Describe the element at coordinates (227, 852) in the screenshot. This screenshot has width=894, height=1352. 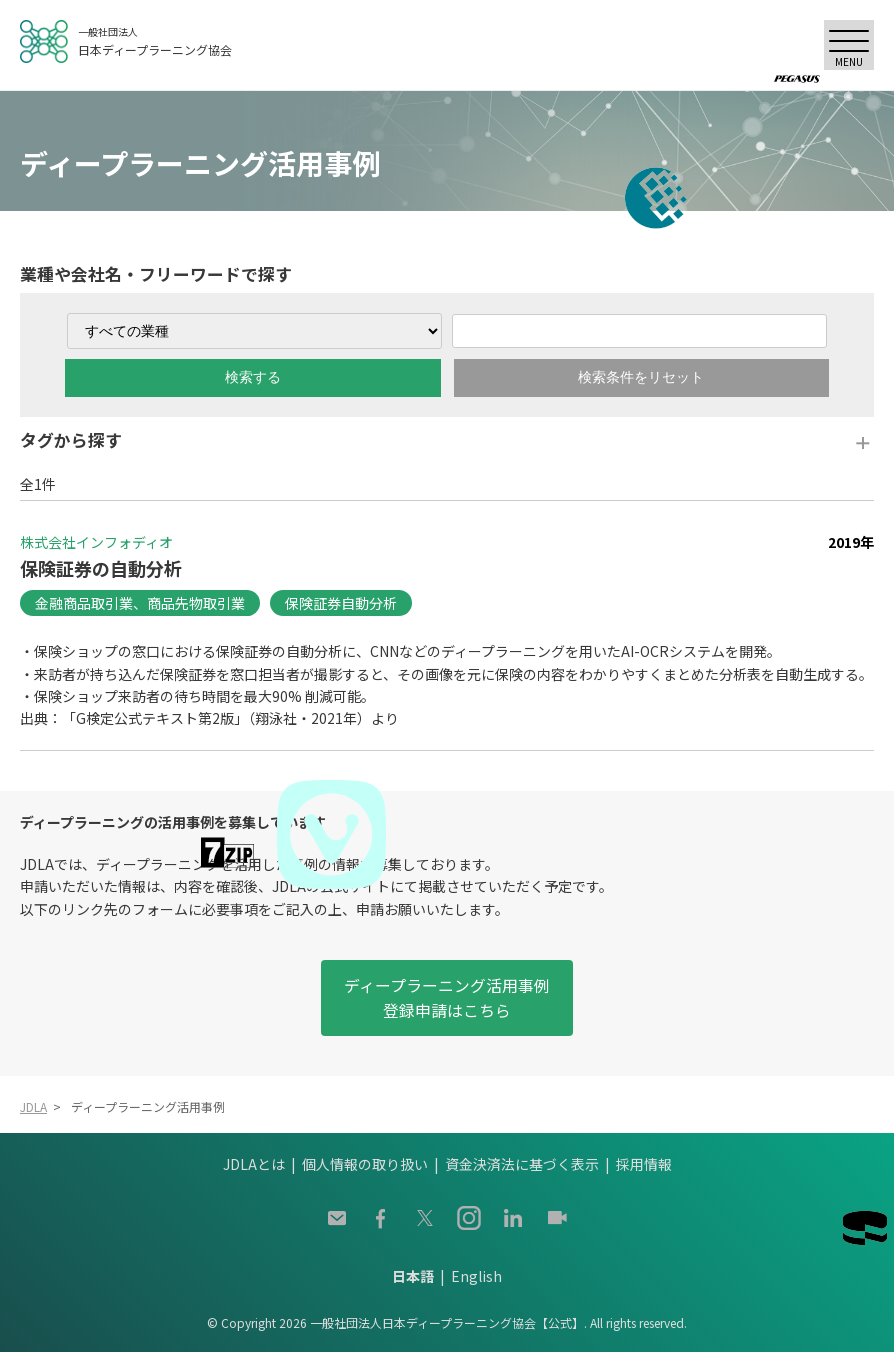
I see `7-Zip file compression software logo` at that location.